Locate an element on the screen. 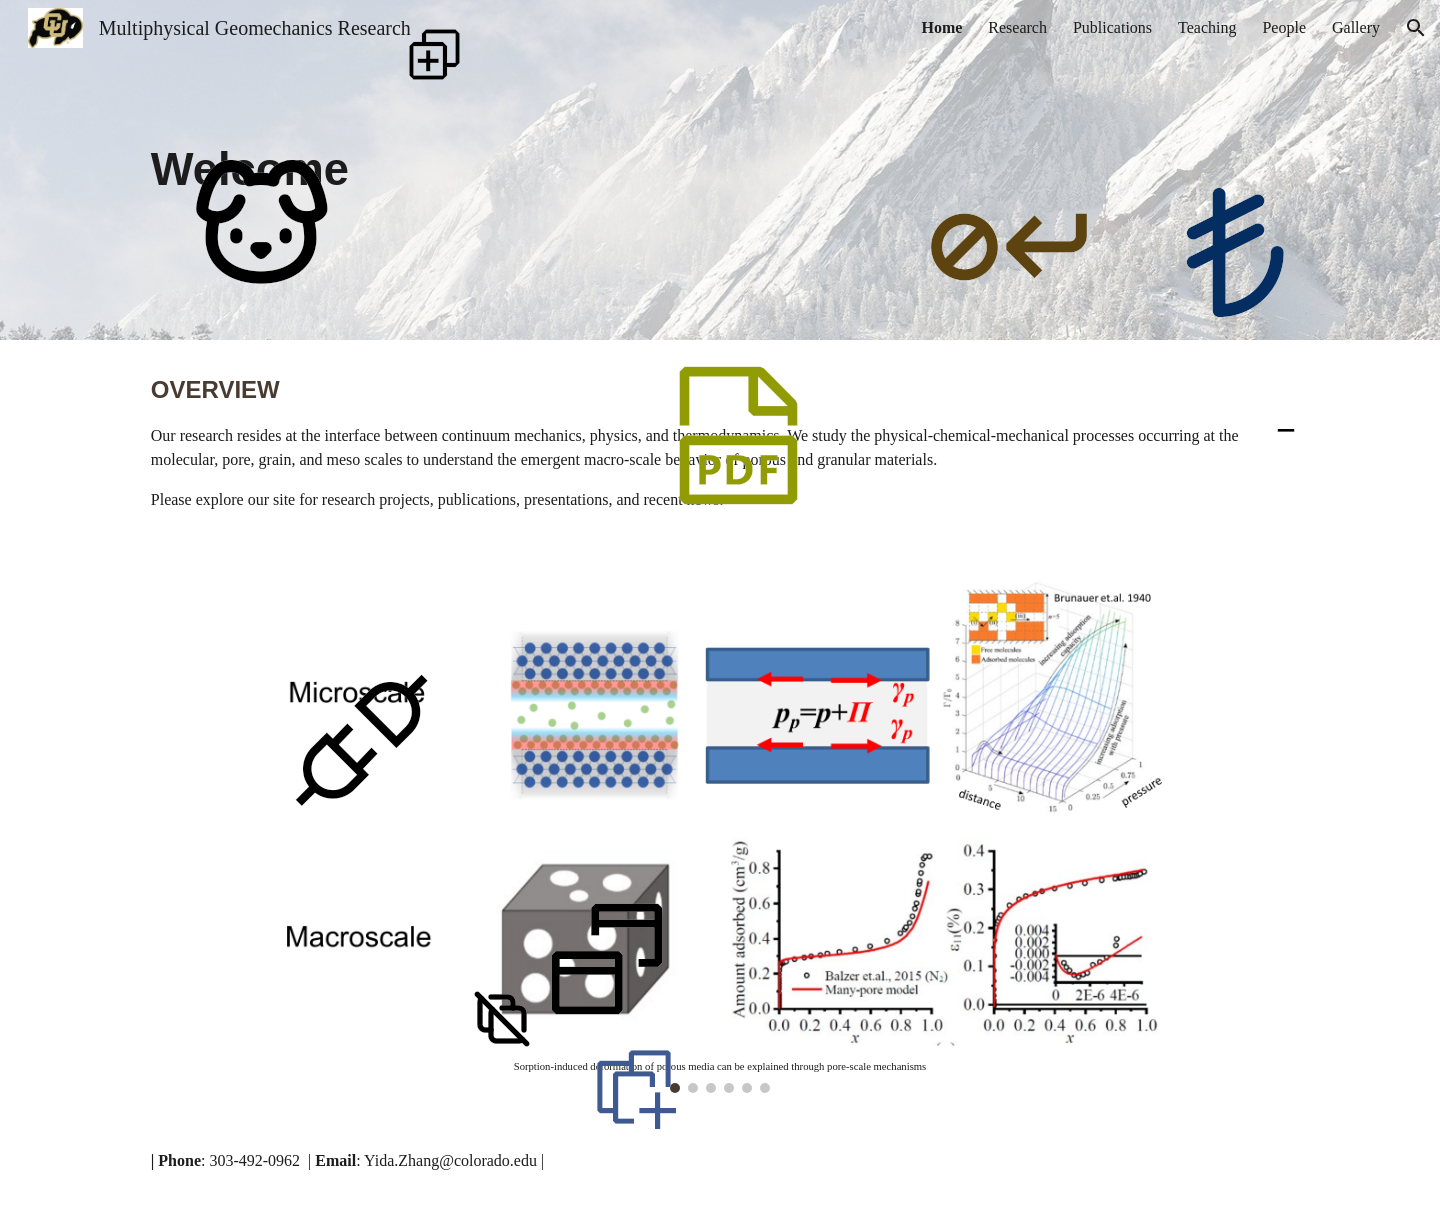  access pet-related features or settings is located at coordinates (261, 222).